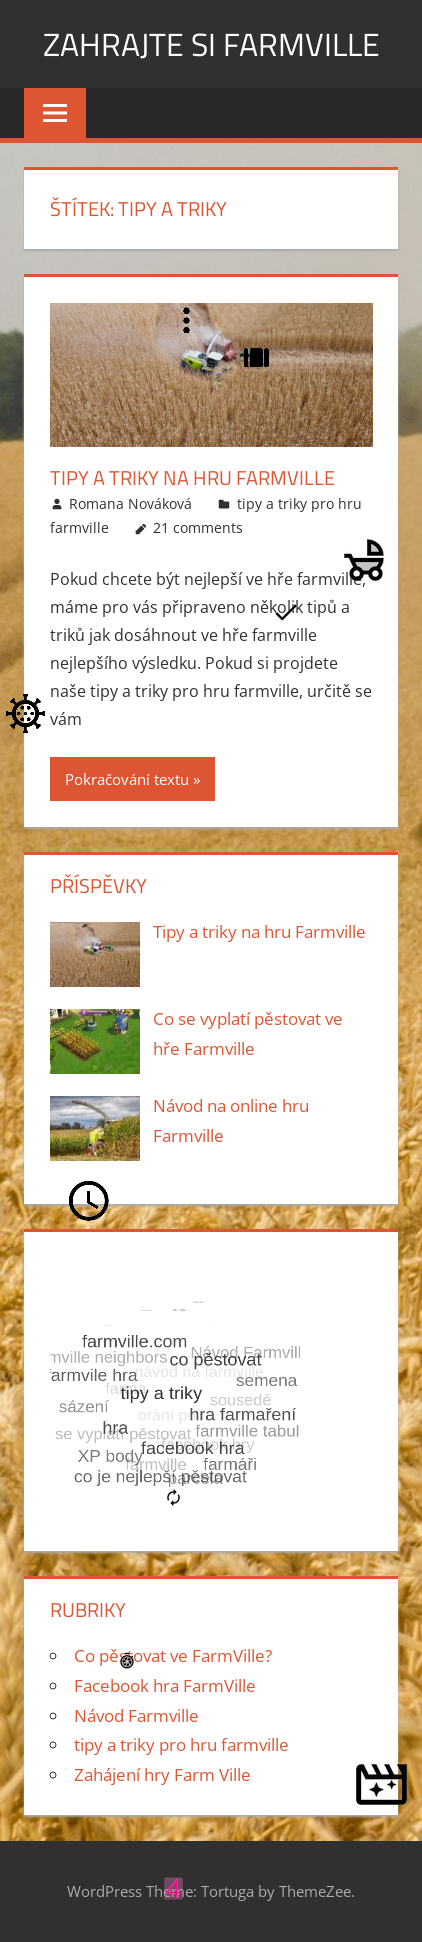 The width and height of the screenshot is (422, 1942). What do you see at coordinates (89, 1201) in the screenshot?
I see `save item to watch later` at bounding box center [89, 1201].